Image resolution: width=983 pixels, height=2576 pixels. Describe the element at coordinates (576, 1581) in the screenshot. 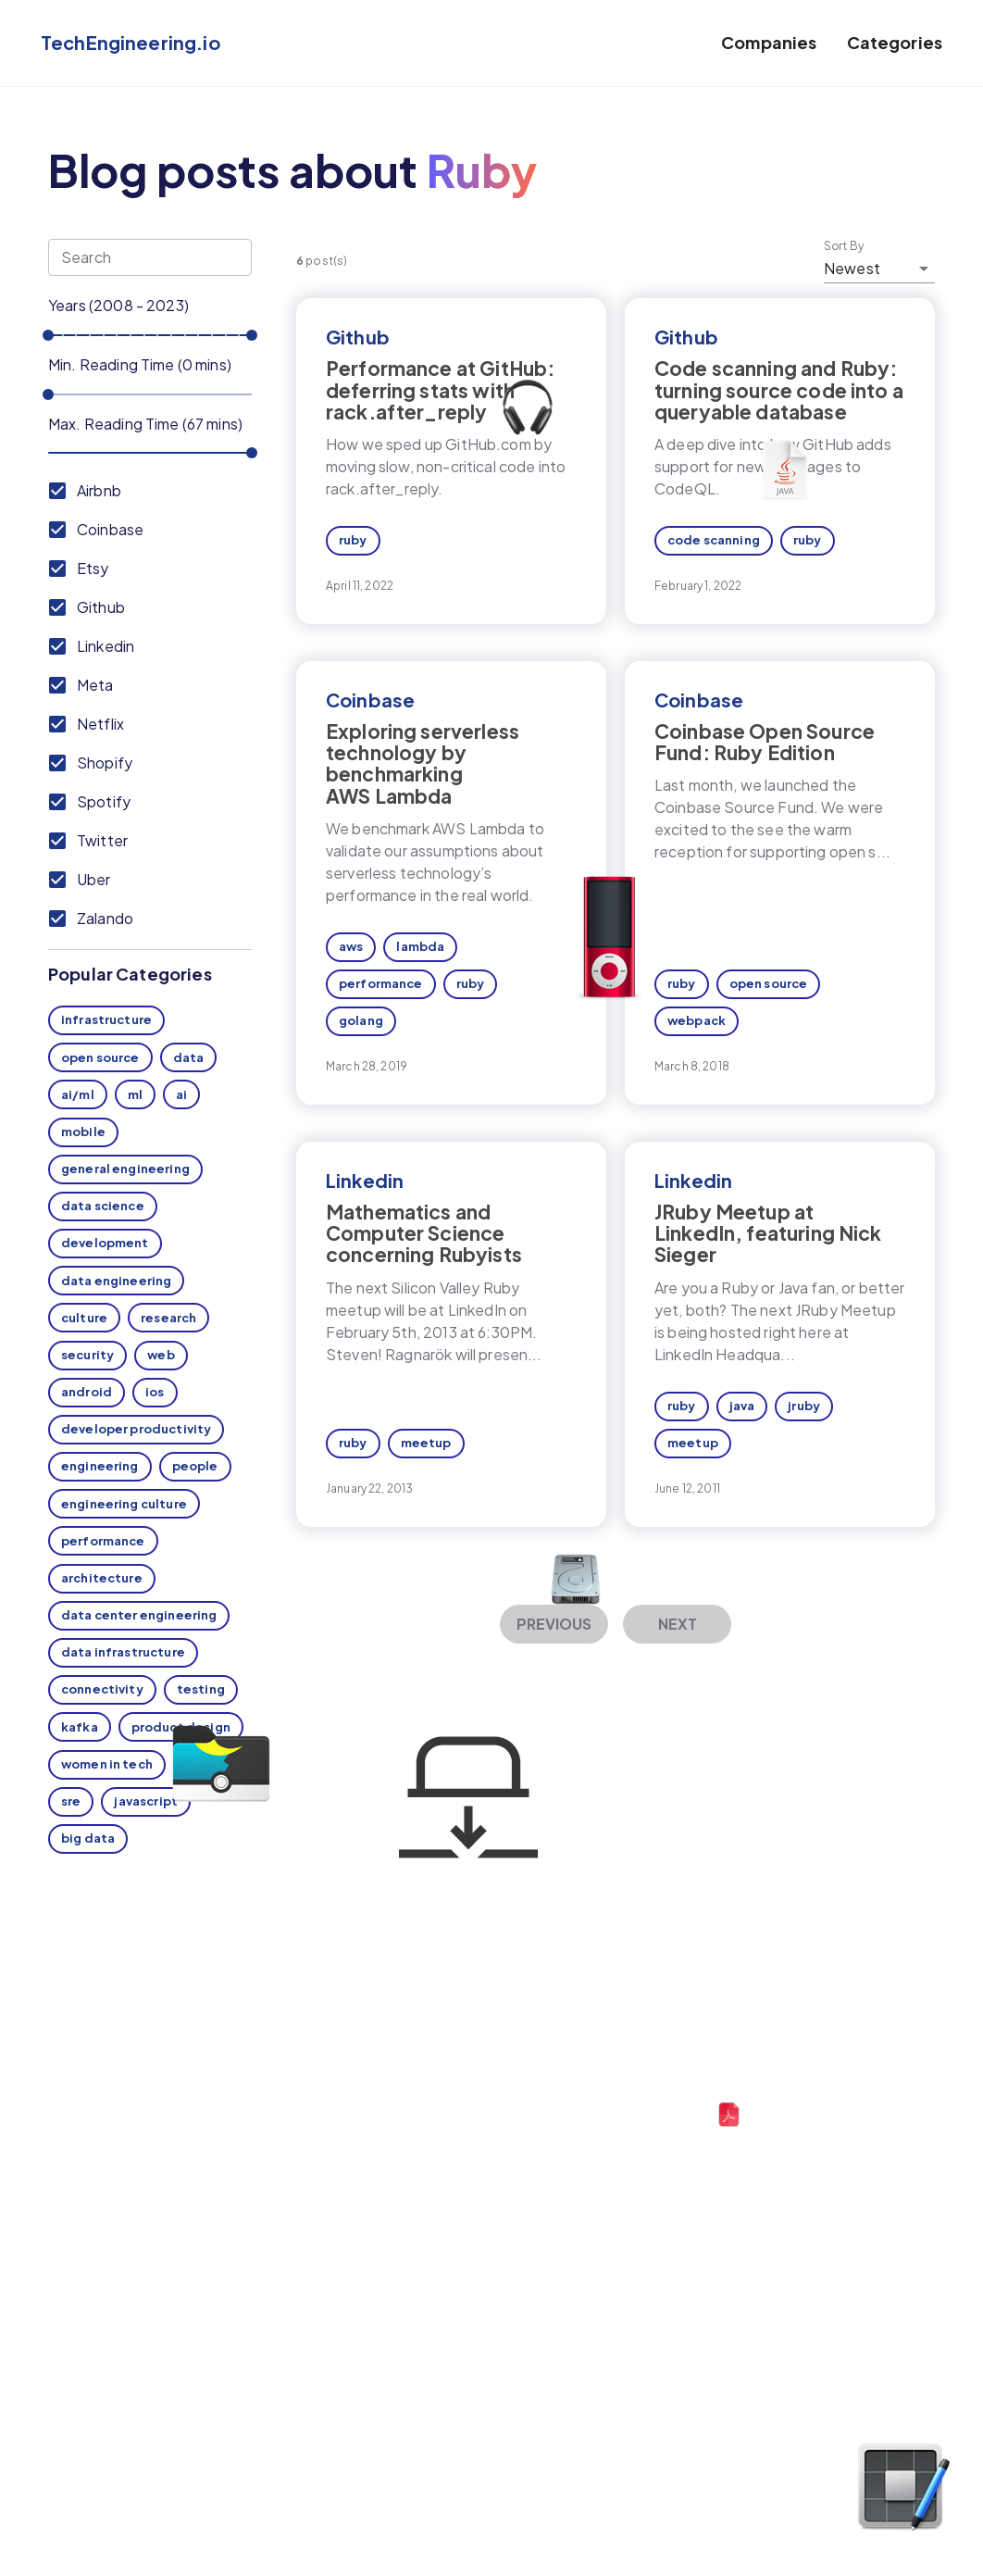

I see `indicates an internal storage drive` at that location.